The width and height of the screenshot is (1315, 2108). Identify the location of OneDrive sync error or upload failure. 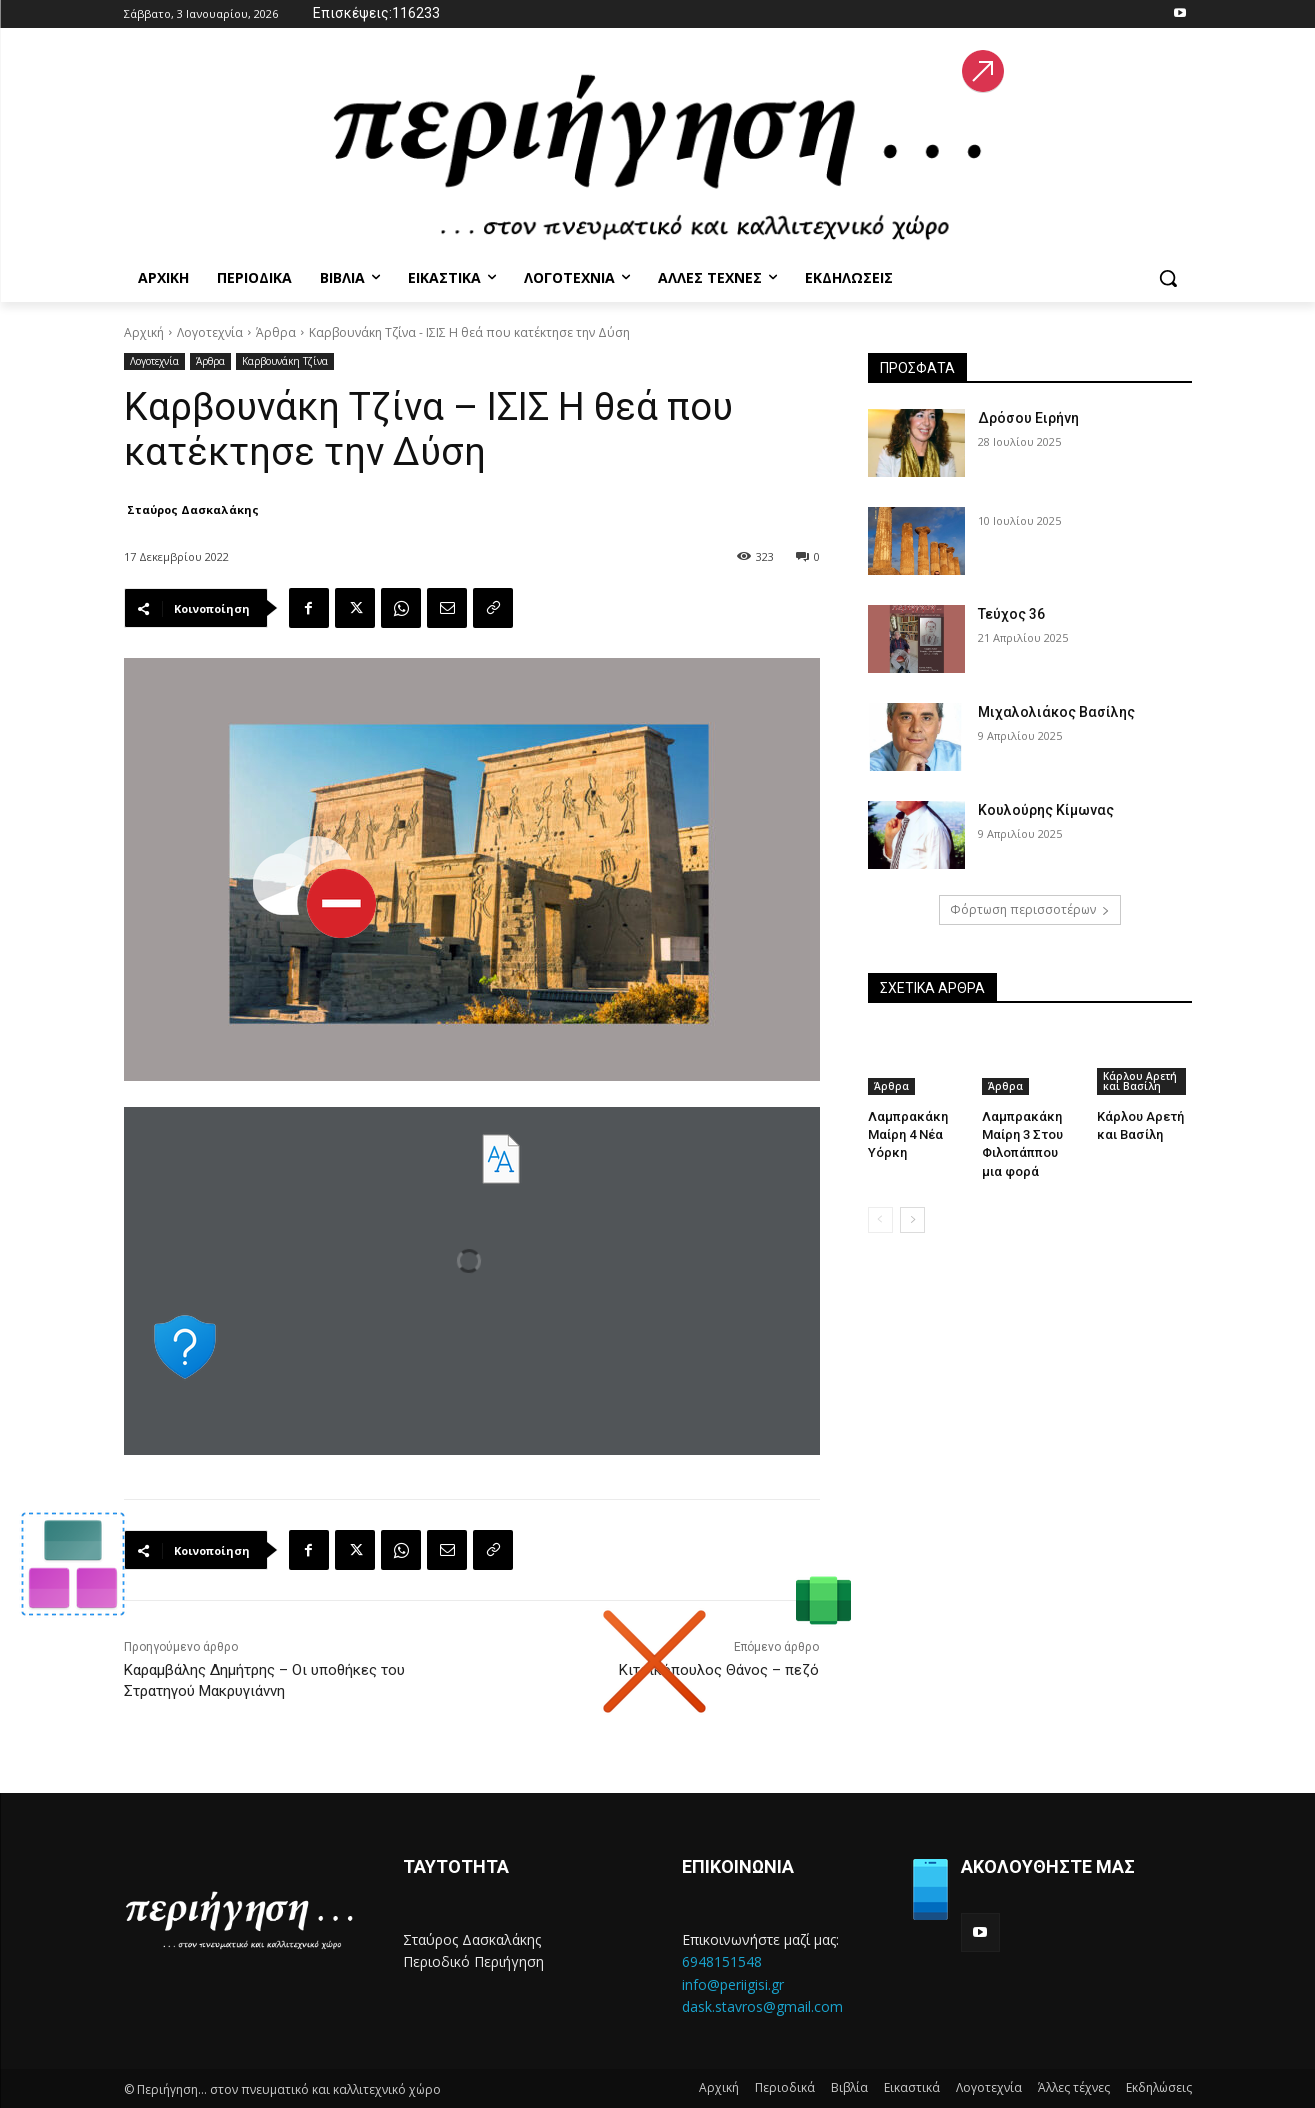
(314, 876).